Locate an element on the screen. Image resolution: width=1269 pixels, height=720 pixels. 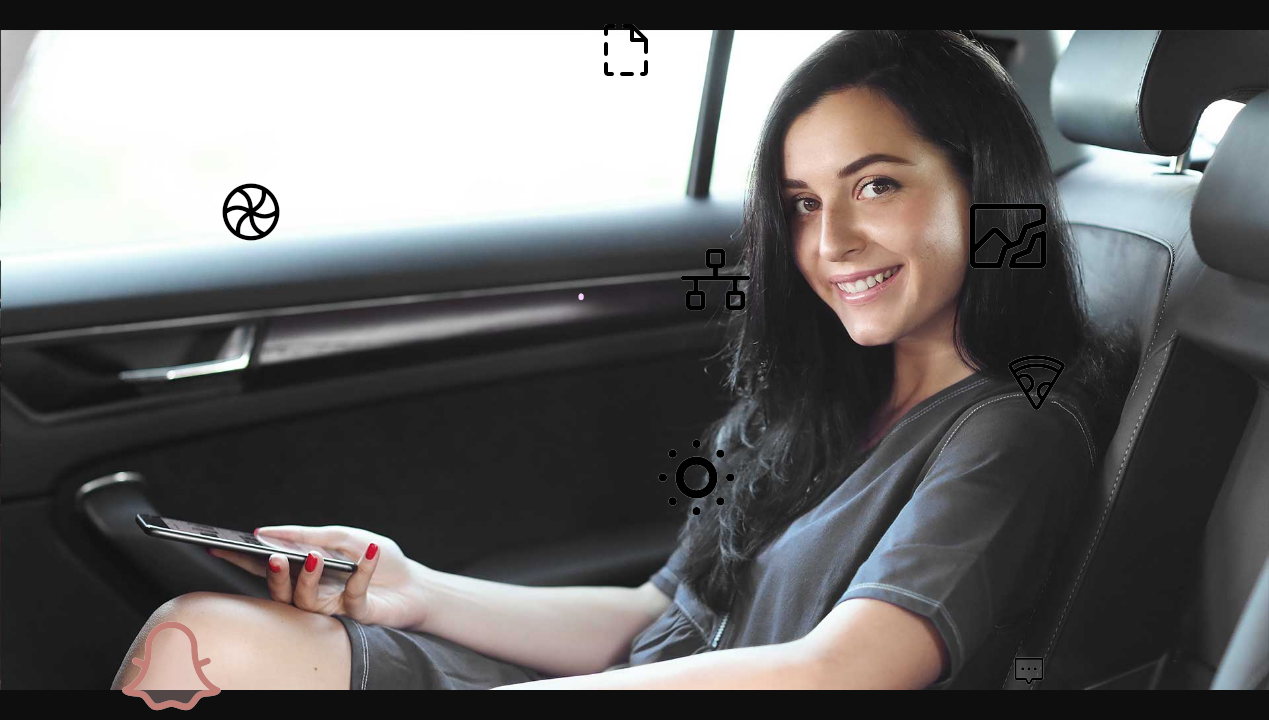
open snapchat app is located at coordinates (171, 667).